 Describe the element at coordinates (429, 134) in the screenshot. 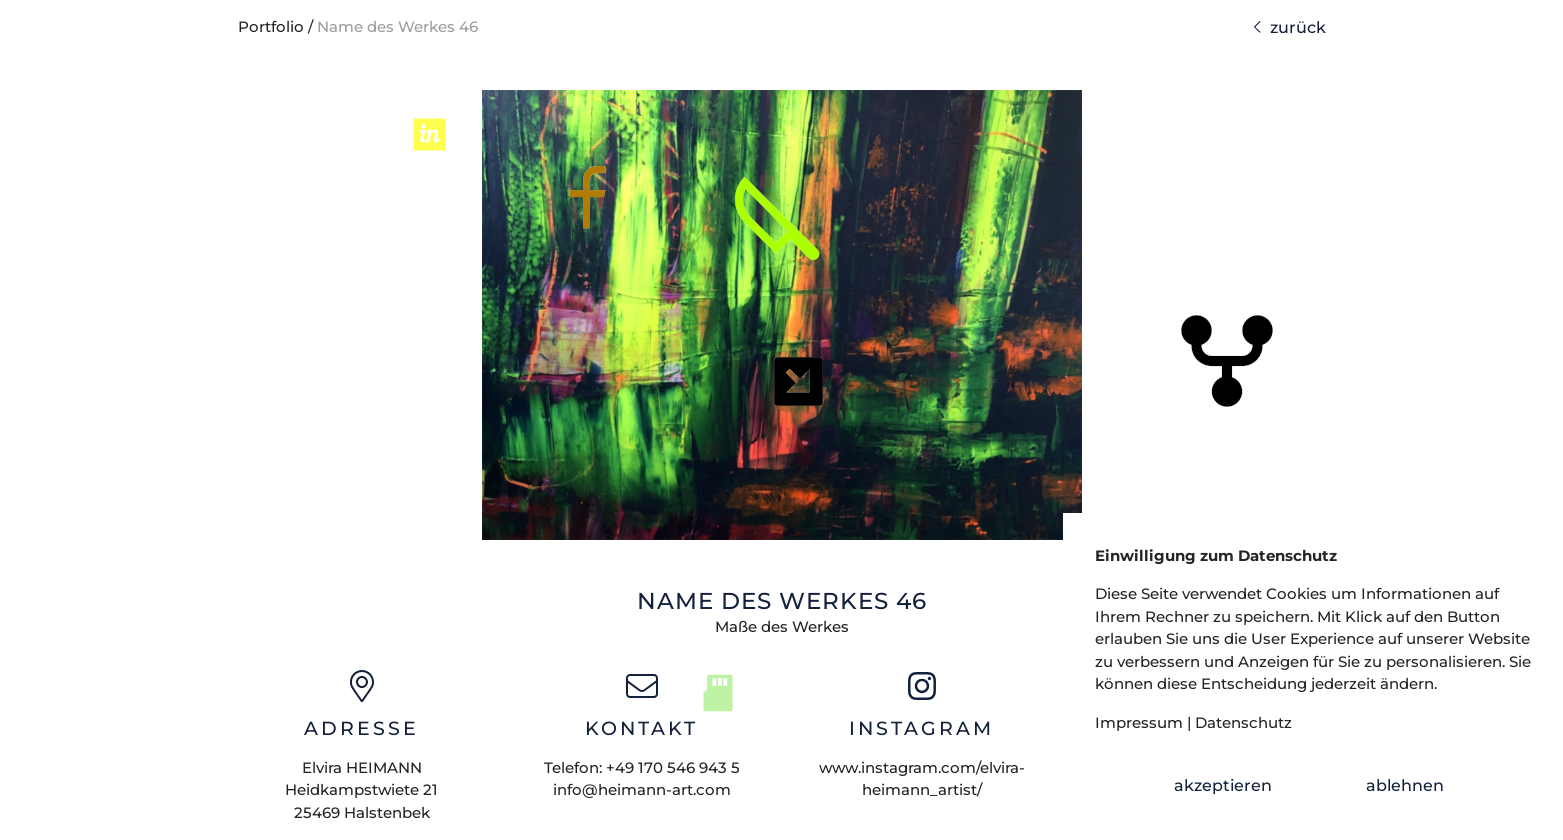

I see `open InVision app` at that location.